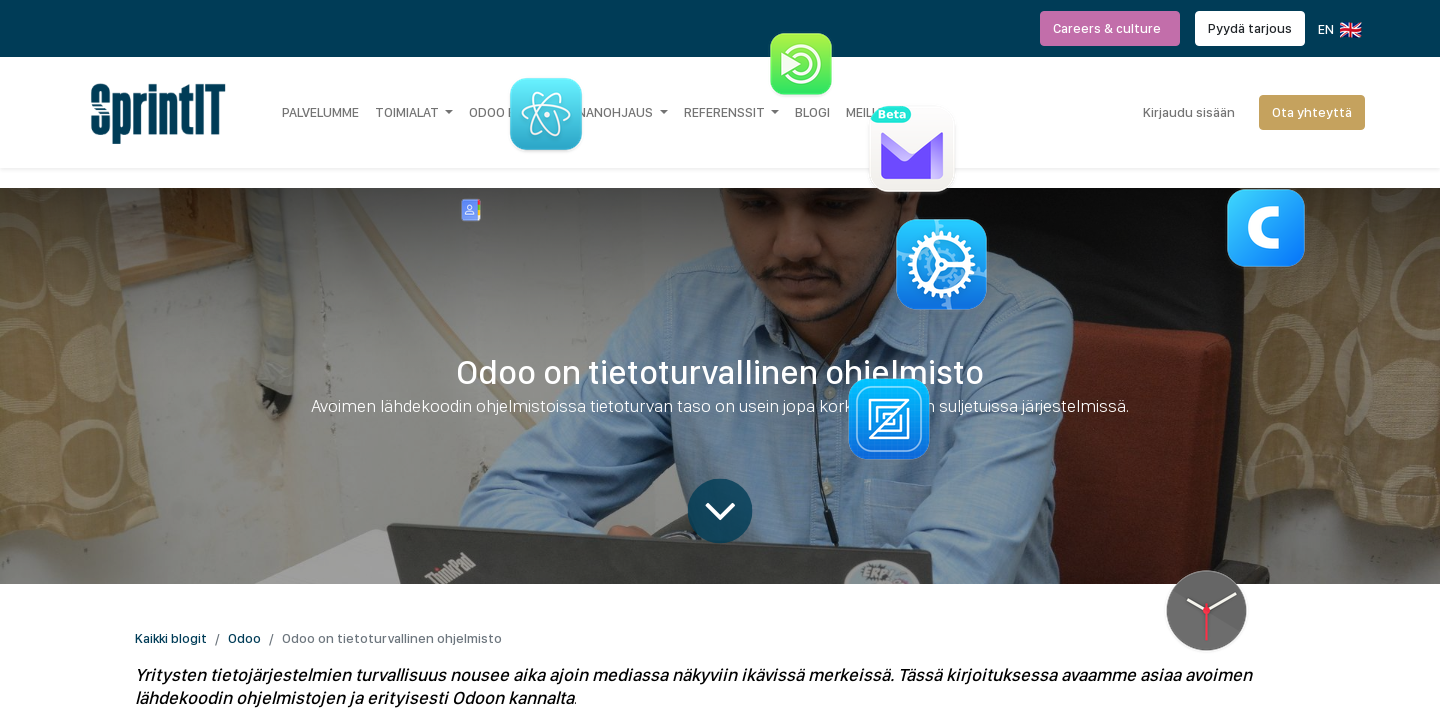  Describe the element at coordinates (1266, 228) in the screenshot. I see `open the Cura 3D printing slicer application` at that location.